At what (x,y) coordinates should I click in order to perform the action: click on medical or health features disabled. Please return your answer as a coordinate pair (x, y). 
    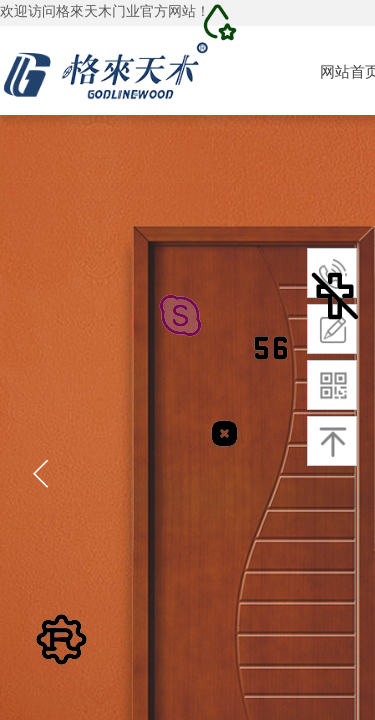
    Looking at the image, I should click on (335, 296).